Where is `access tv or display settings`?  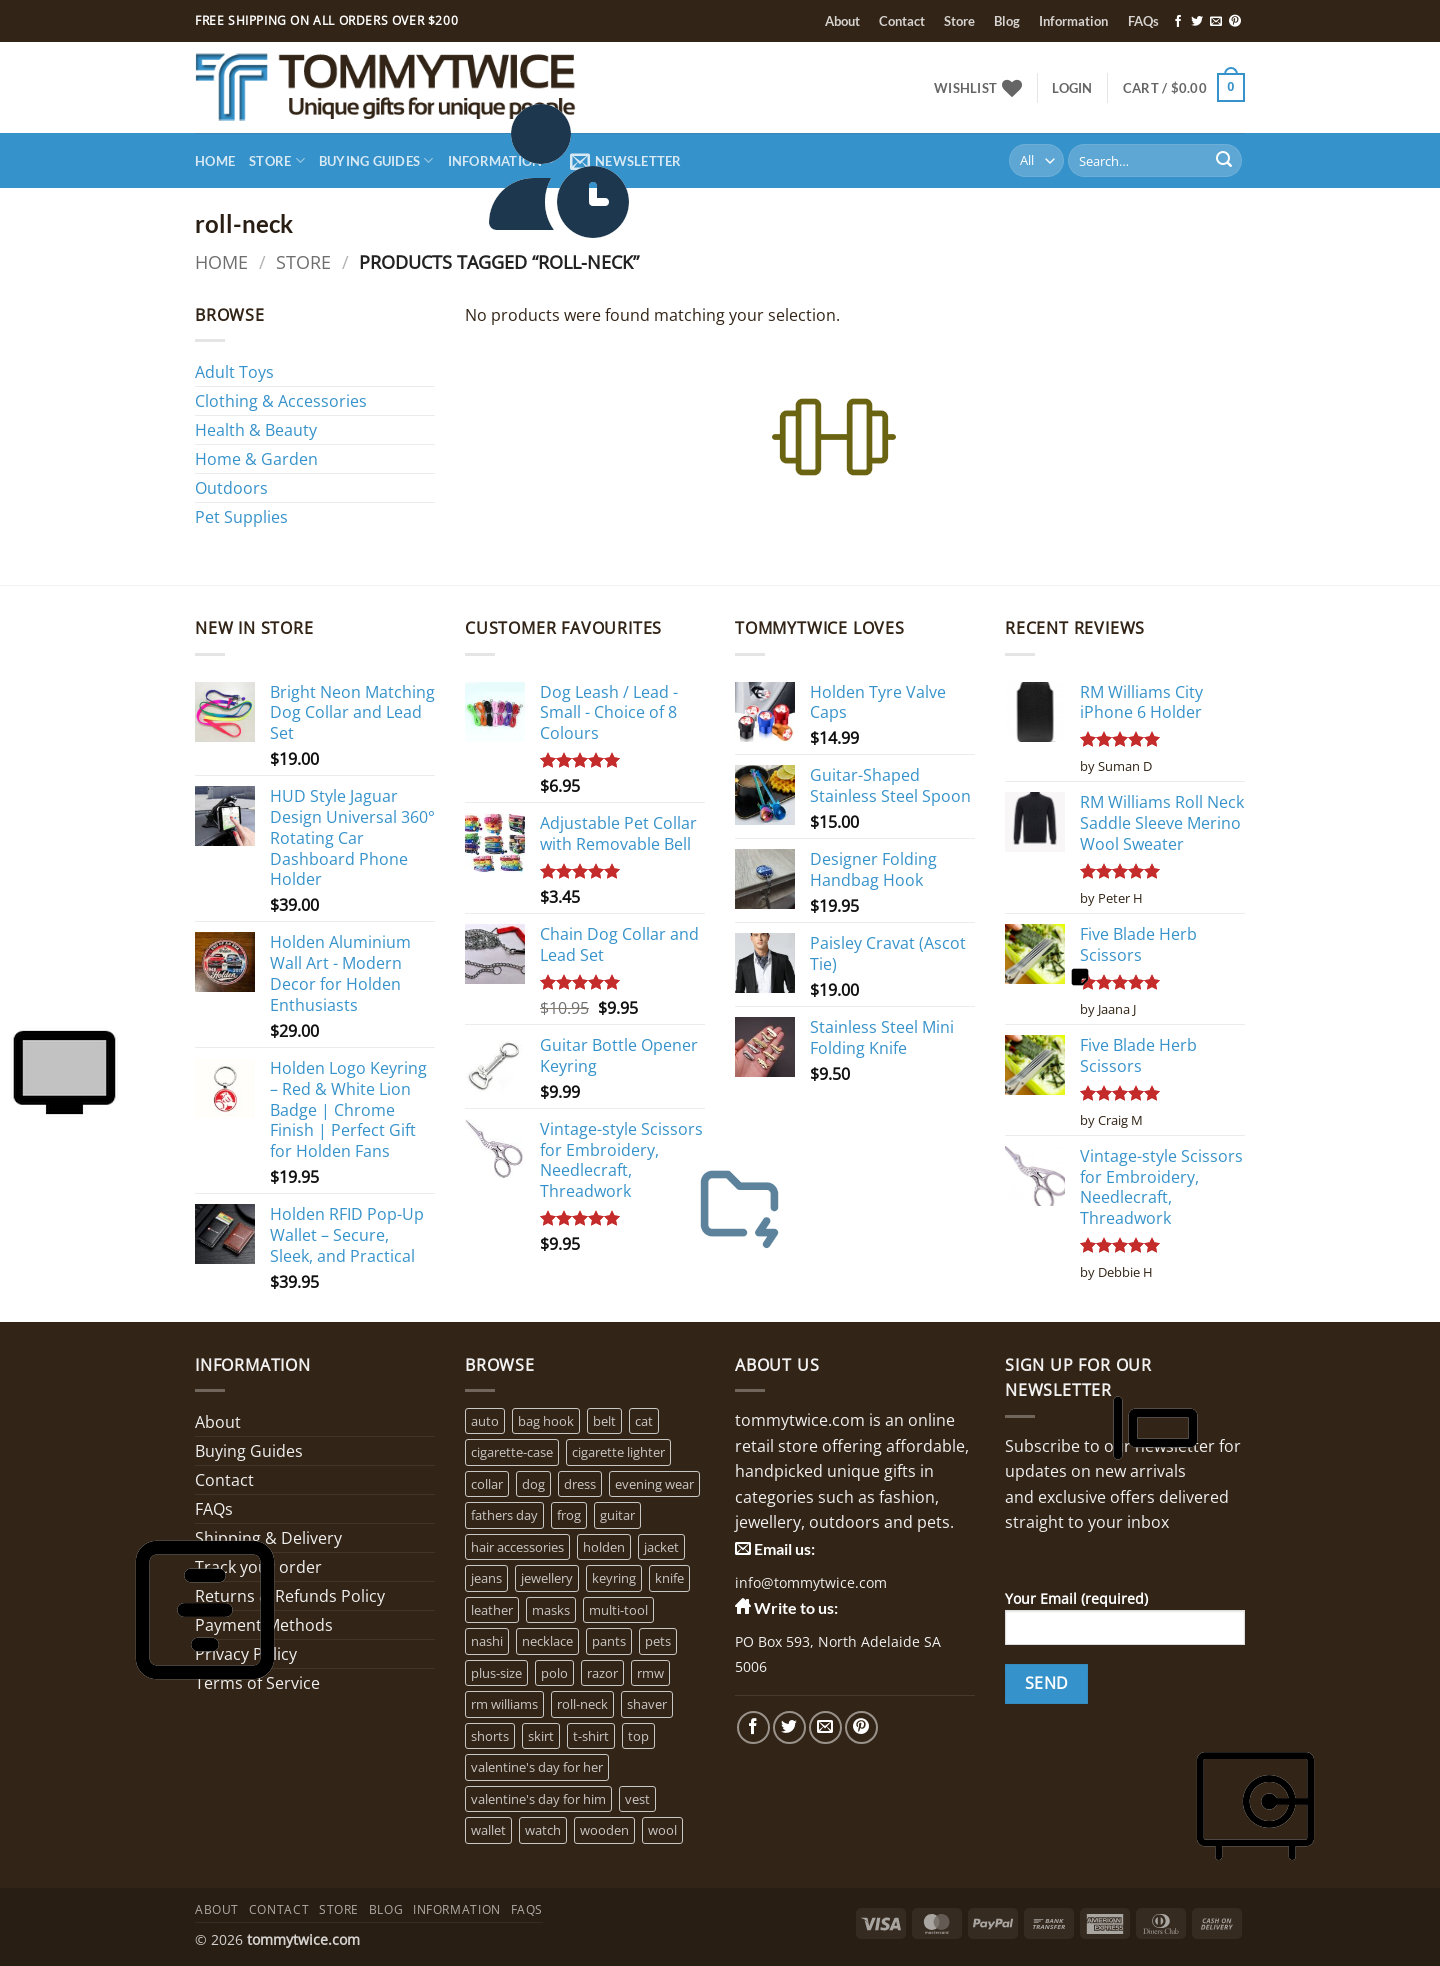
access tv or display settings is located at coordinates (64, 1072).